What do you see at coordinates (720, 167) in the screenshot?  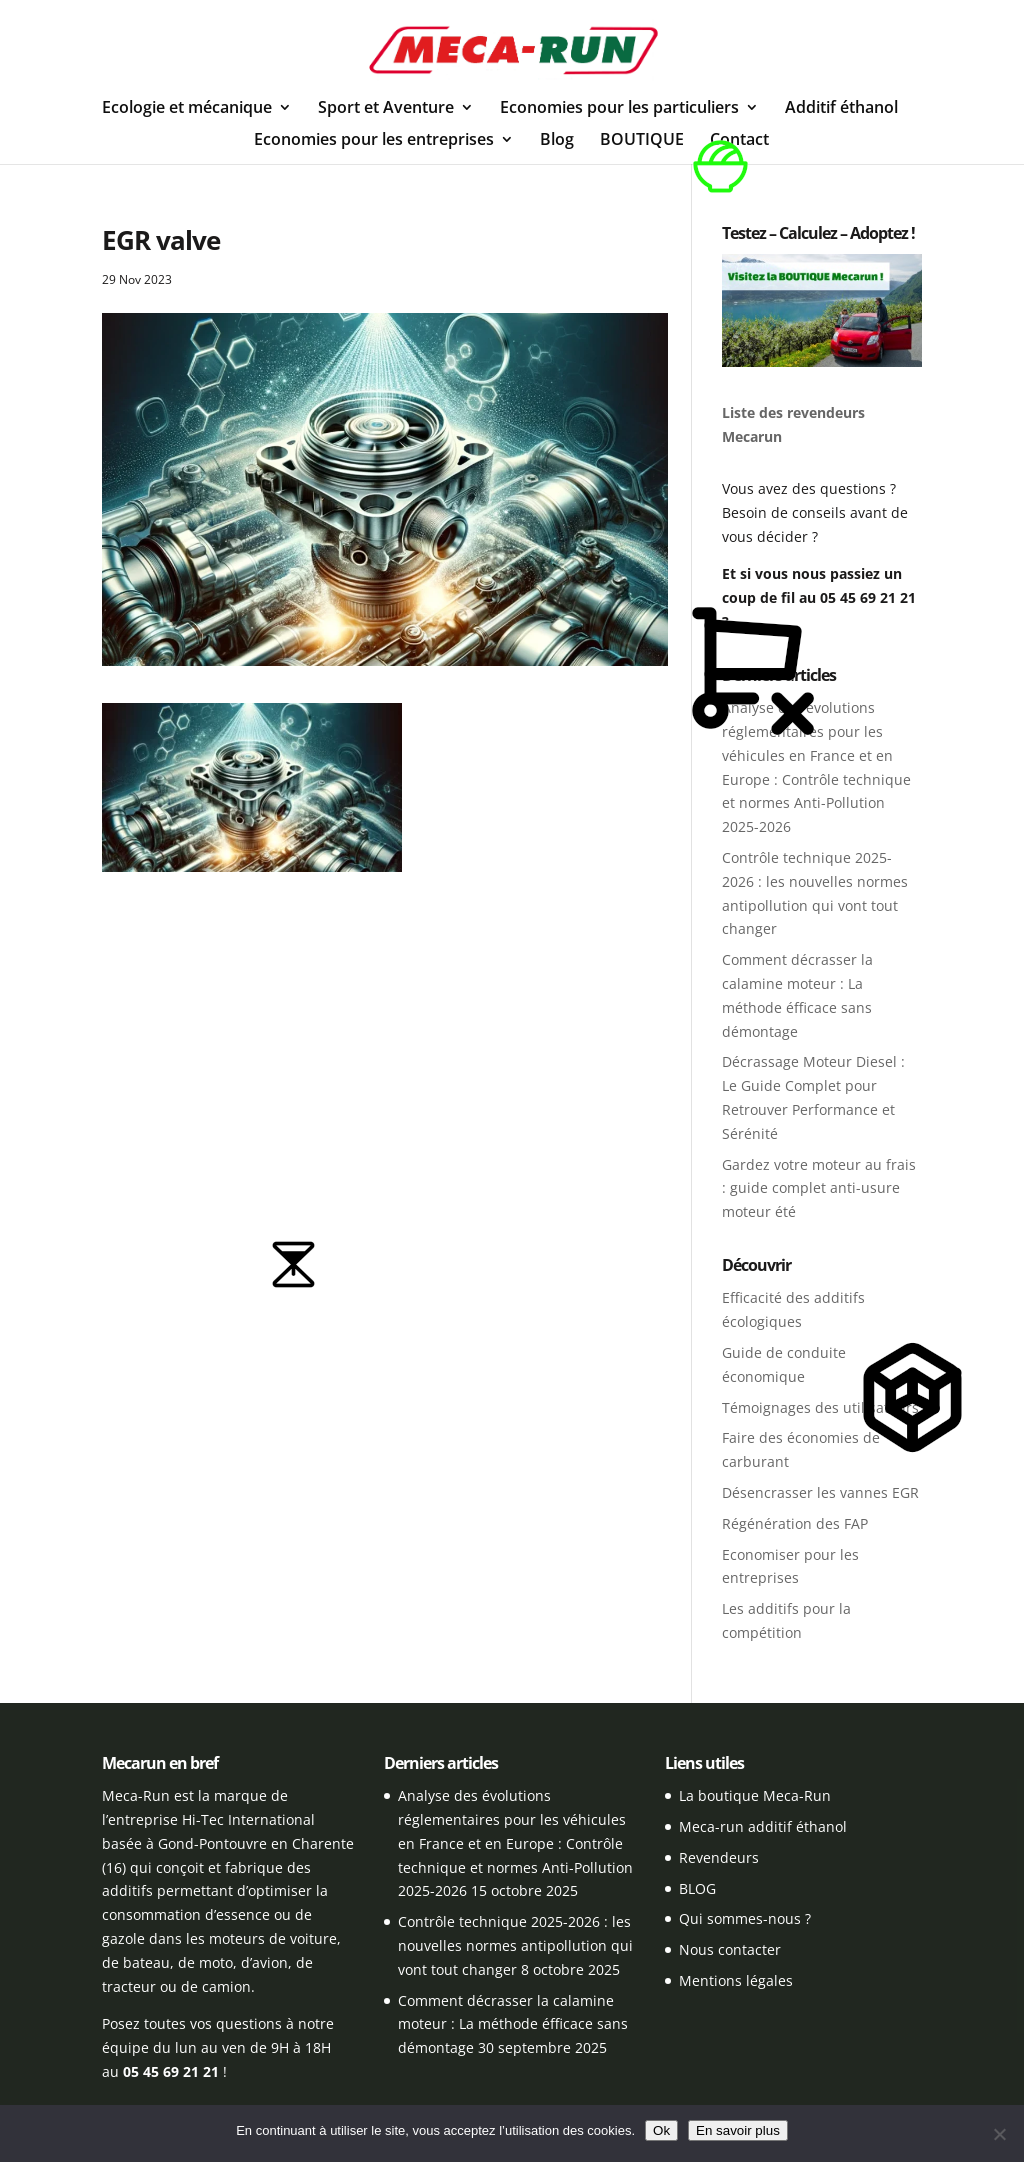 I see `view food or meal options` at bounding box center [720, 167].